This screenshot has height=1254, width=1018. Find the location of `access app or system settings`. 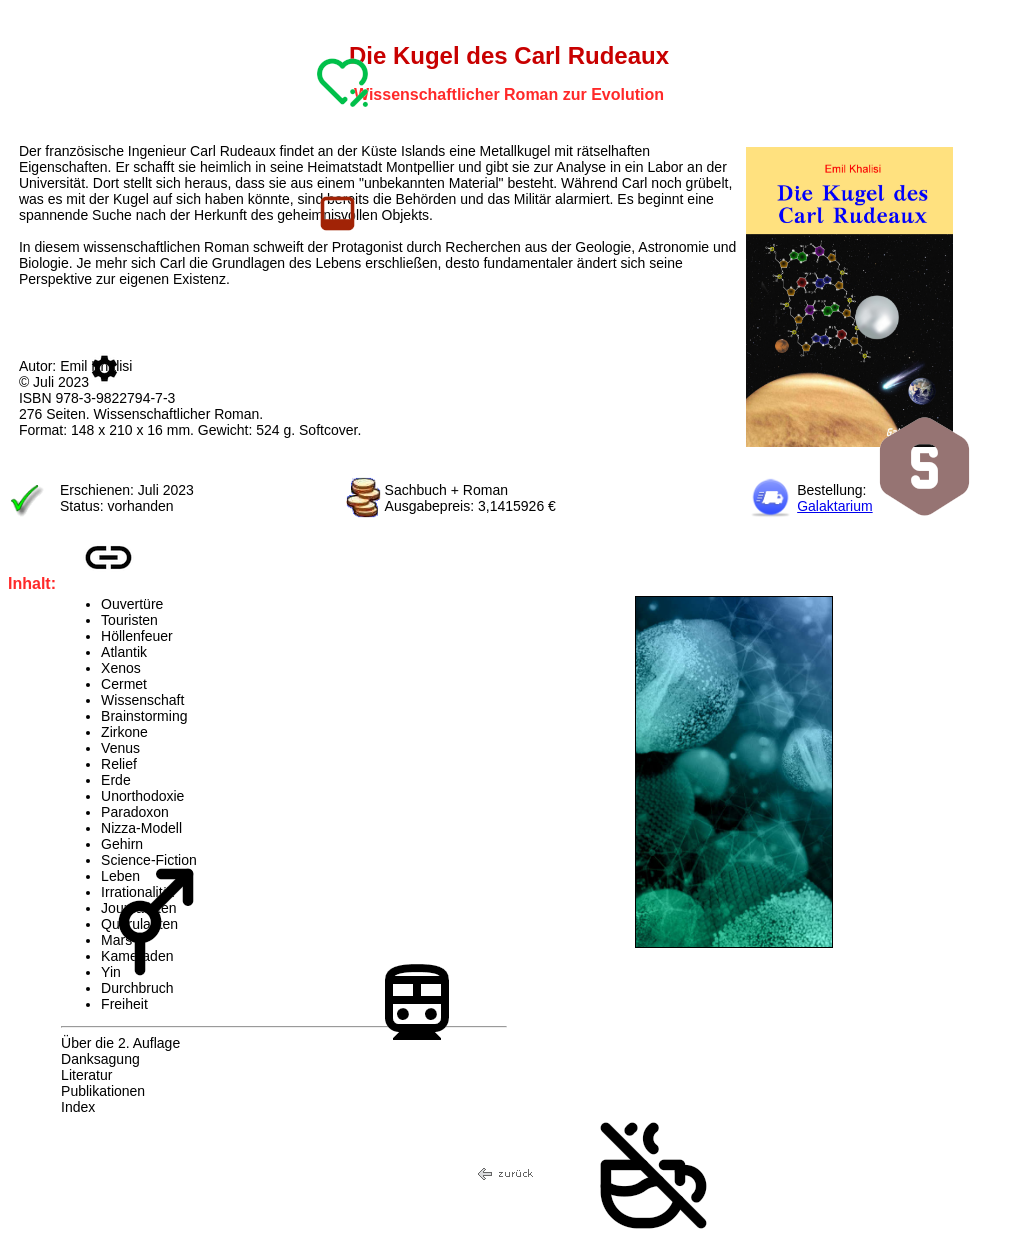

access app or system settings is located at coordinates (104, 368).